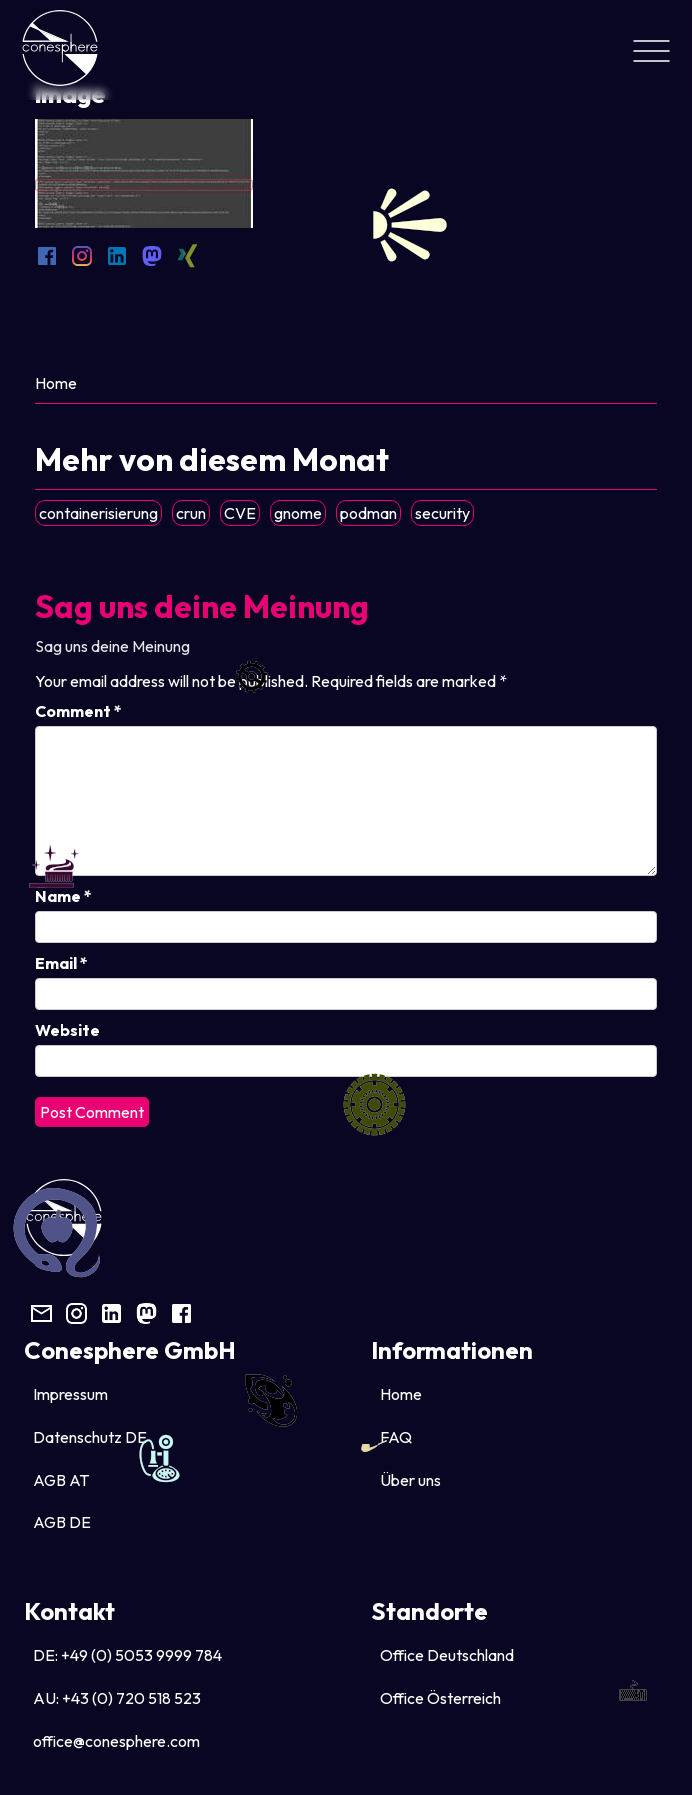 This screenshot has height=1795, width=692. Describe the element at coordinates (374, 1104) in the screenshot. I see `access game settings or configuration menu` at that location.